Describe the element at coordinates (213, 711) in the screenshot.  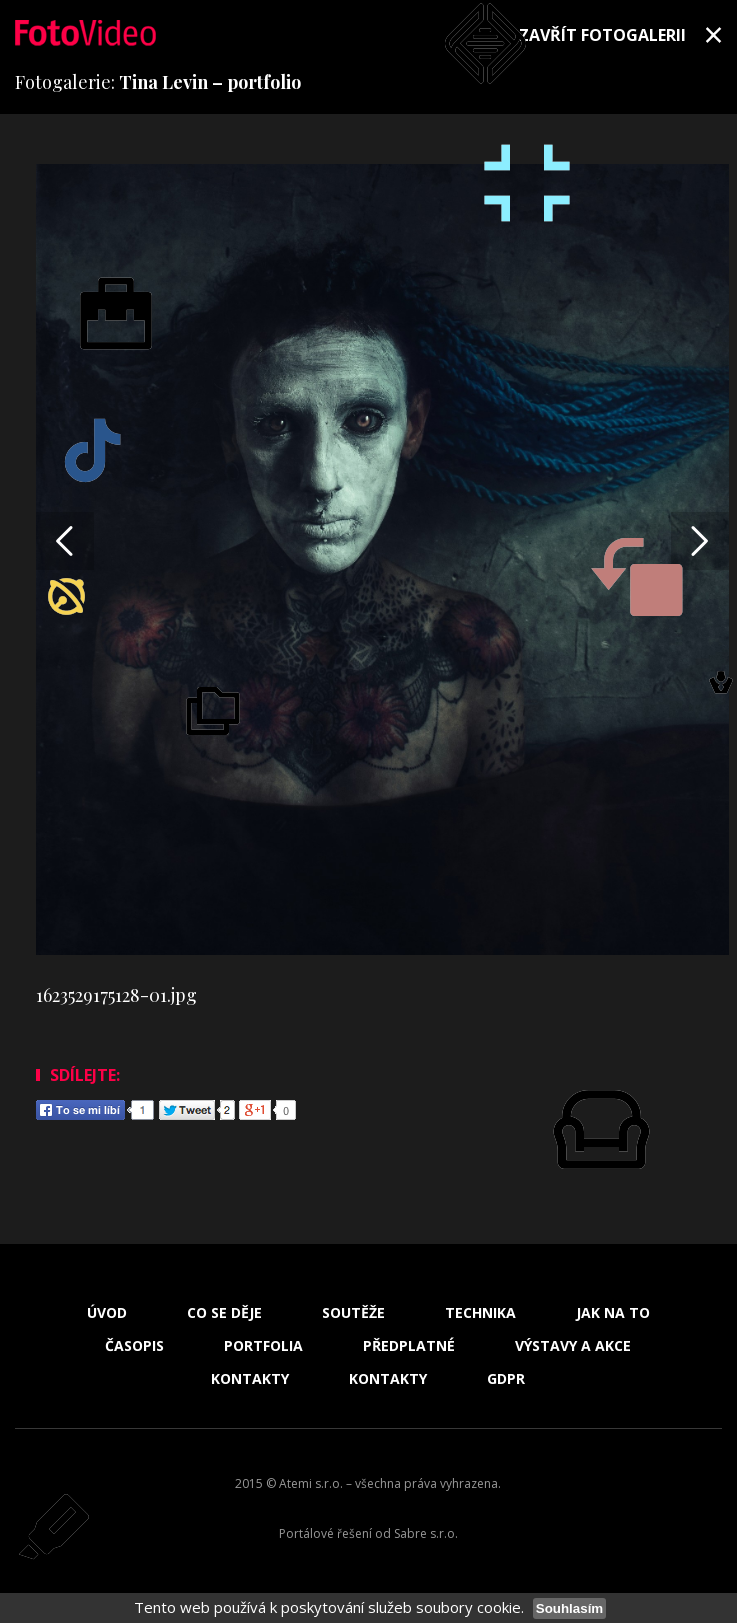
I see `browse all folders` at that location.